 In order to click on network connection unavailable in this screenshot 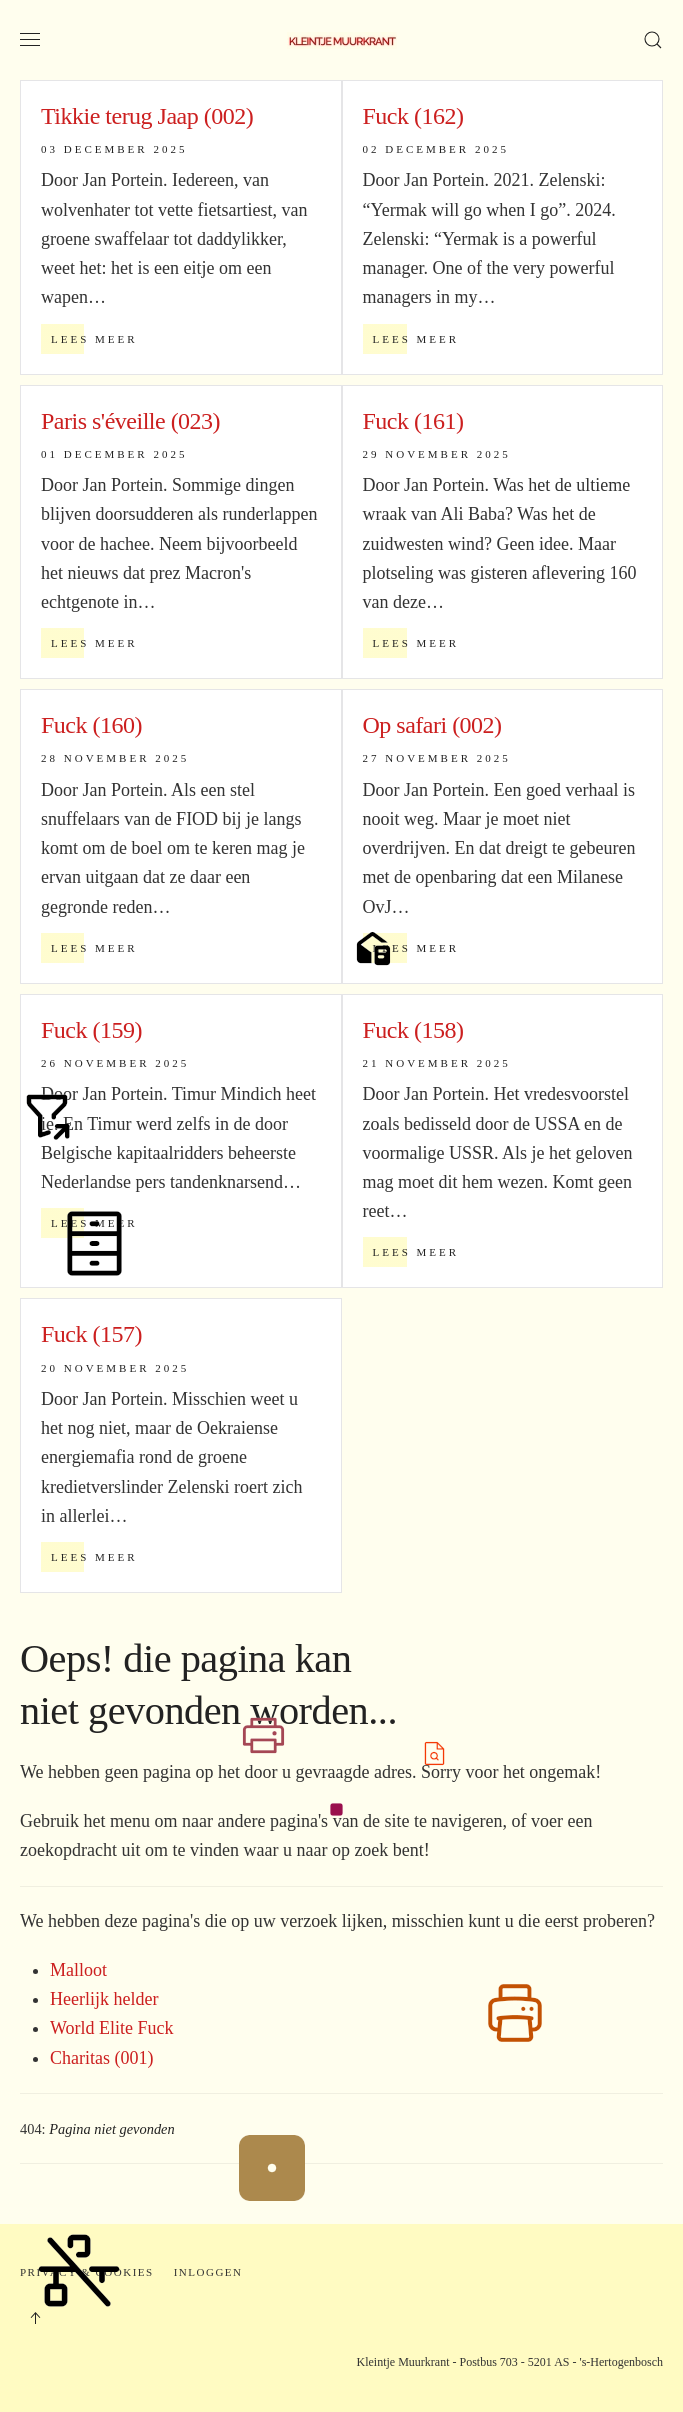, I will do `click(79, 2272)`.